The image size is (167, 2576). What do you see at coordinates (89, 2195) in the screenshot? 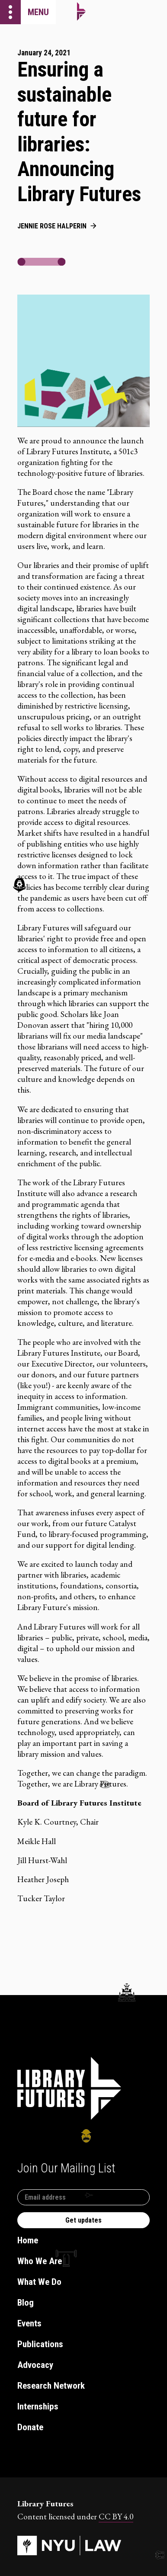
I see `represents a NOT logic gate in circuit design` at bounding box center [89, 2195].